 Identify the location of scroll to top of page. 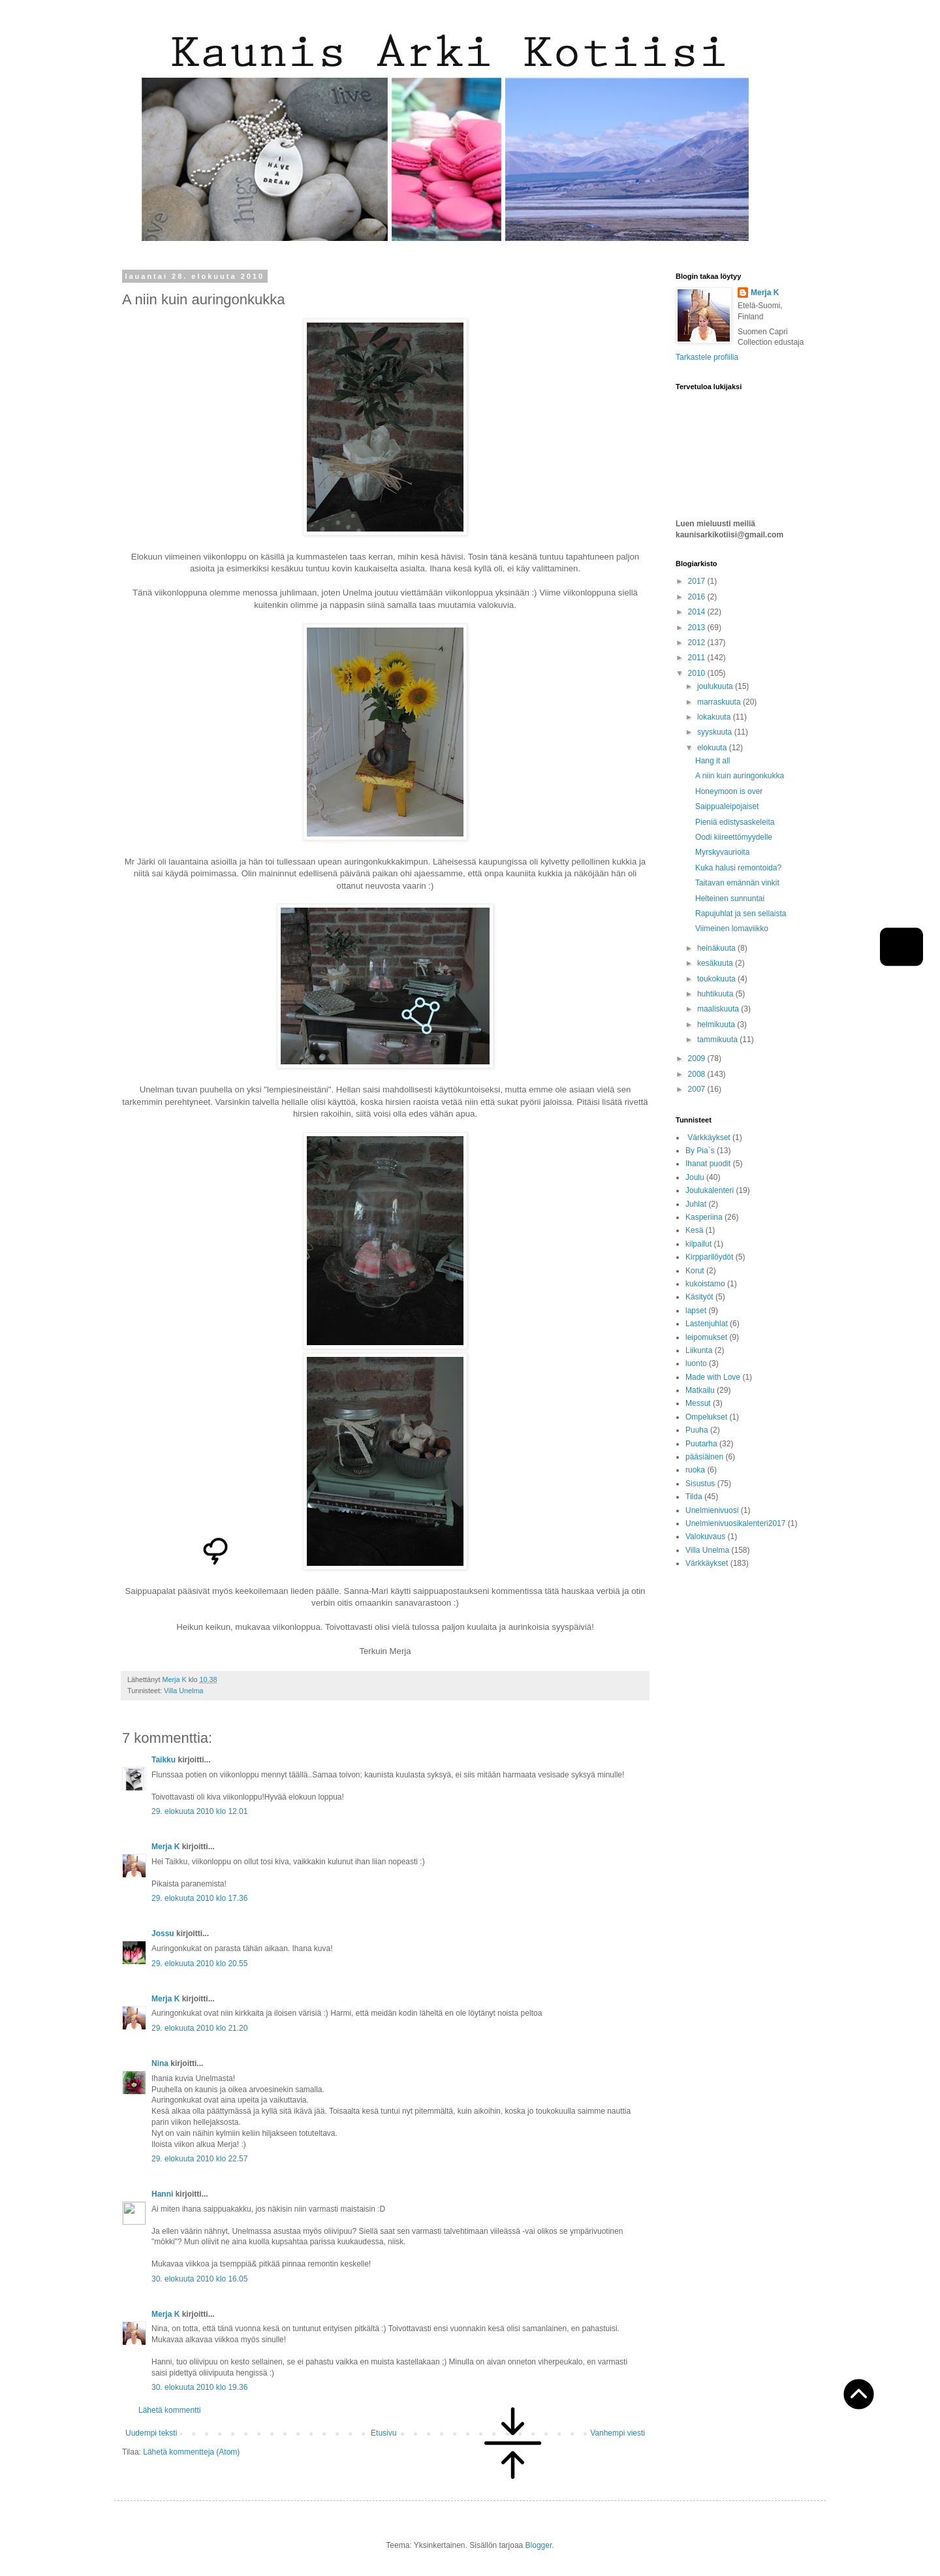
(858, 2394).